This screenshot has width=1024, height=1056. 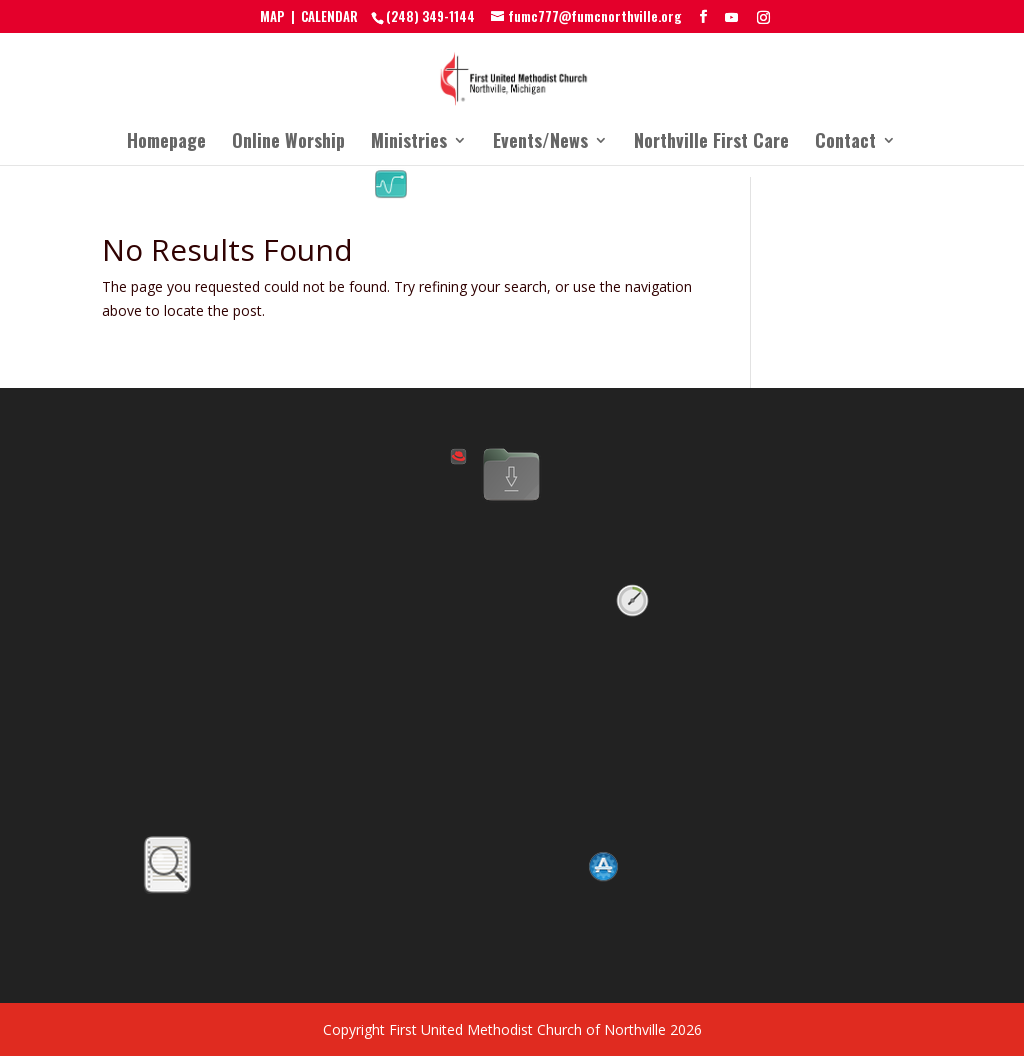 What do you see at coordinates (391, 184) in the screenshot?
I see `open system resource usage monitor` at bounding box center [391, 184].